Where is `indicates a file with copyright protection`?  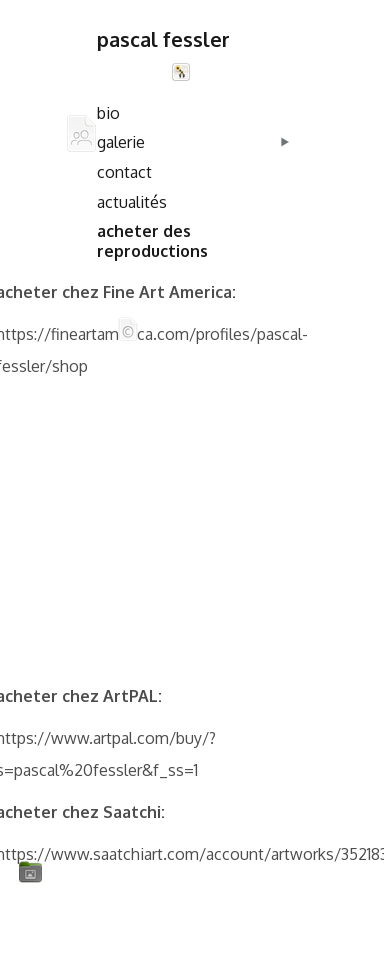
indicates a file with copyright protection is located at coordinates (128, 329).